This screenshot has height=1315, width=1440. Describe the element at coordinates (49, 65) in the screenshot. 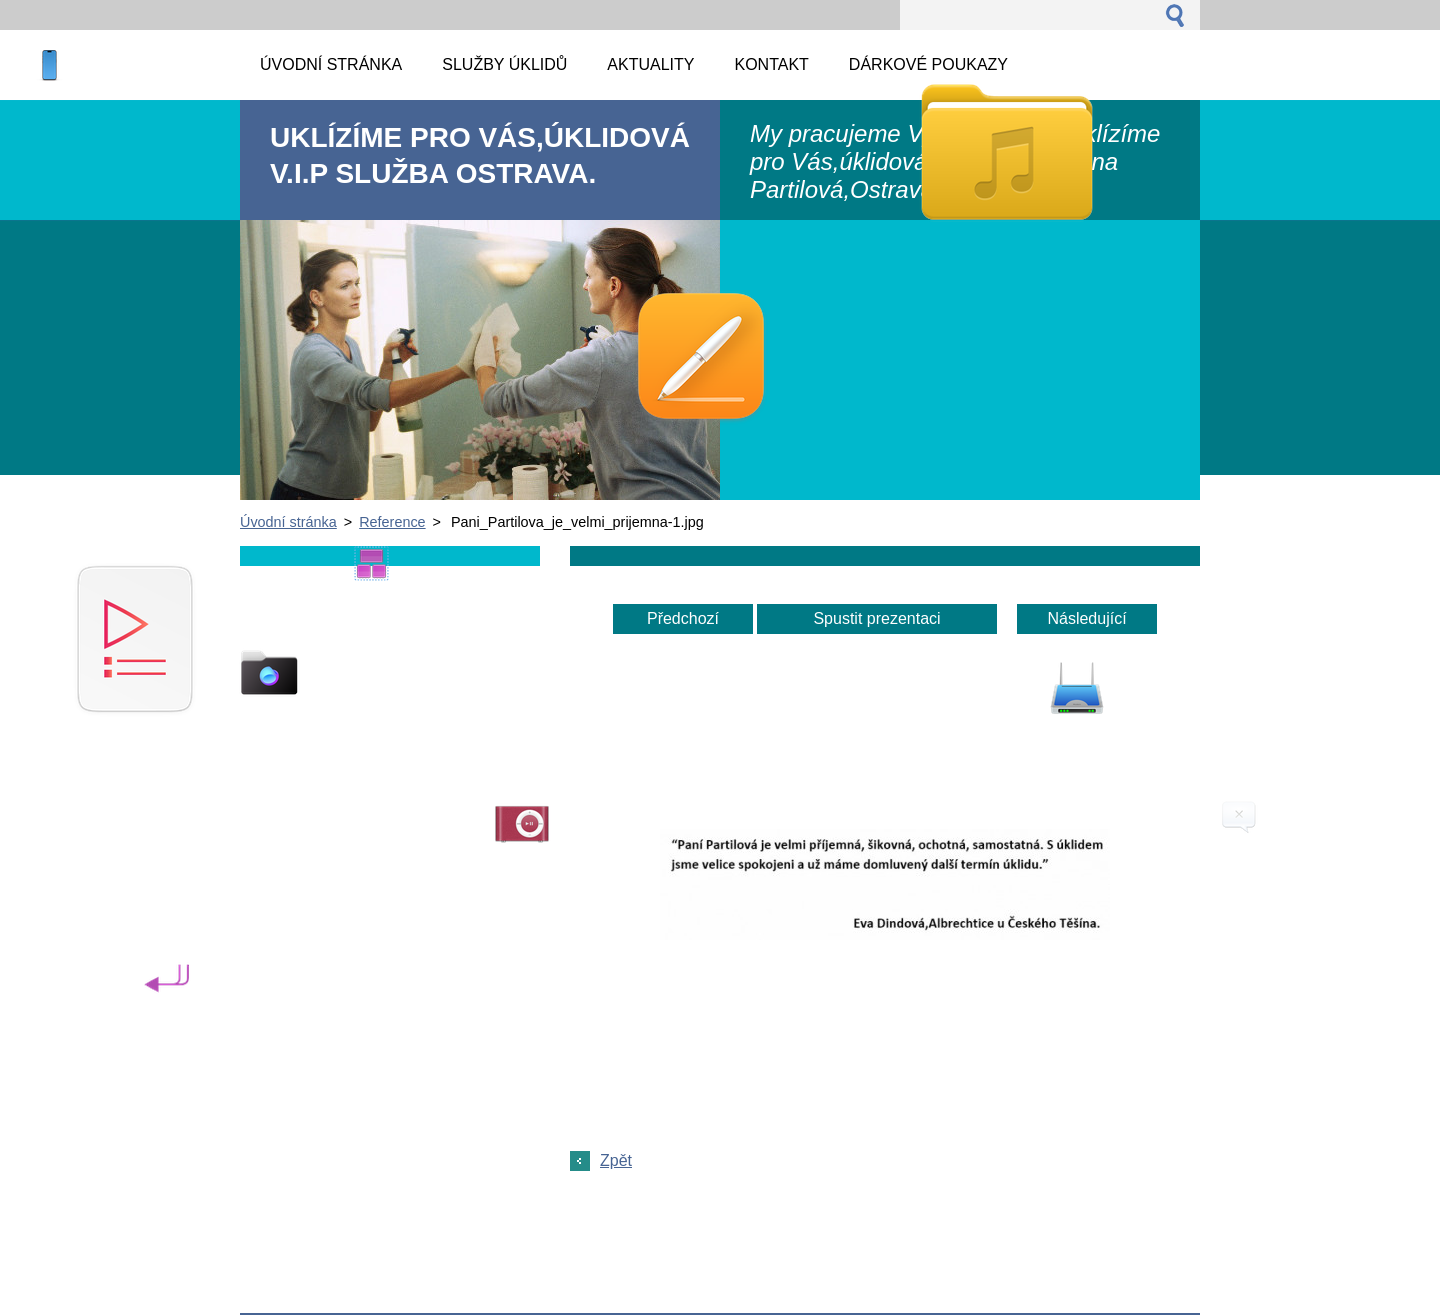

I see `iPhone 15 device icon` at that location.